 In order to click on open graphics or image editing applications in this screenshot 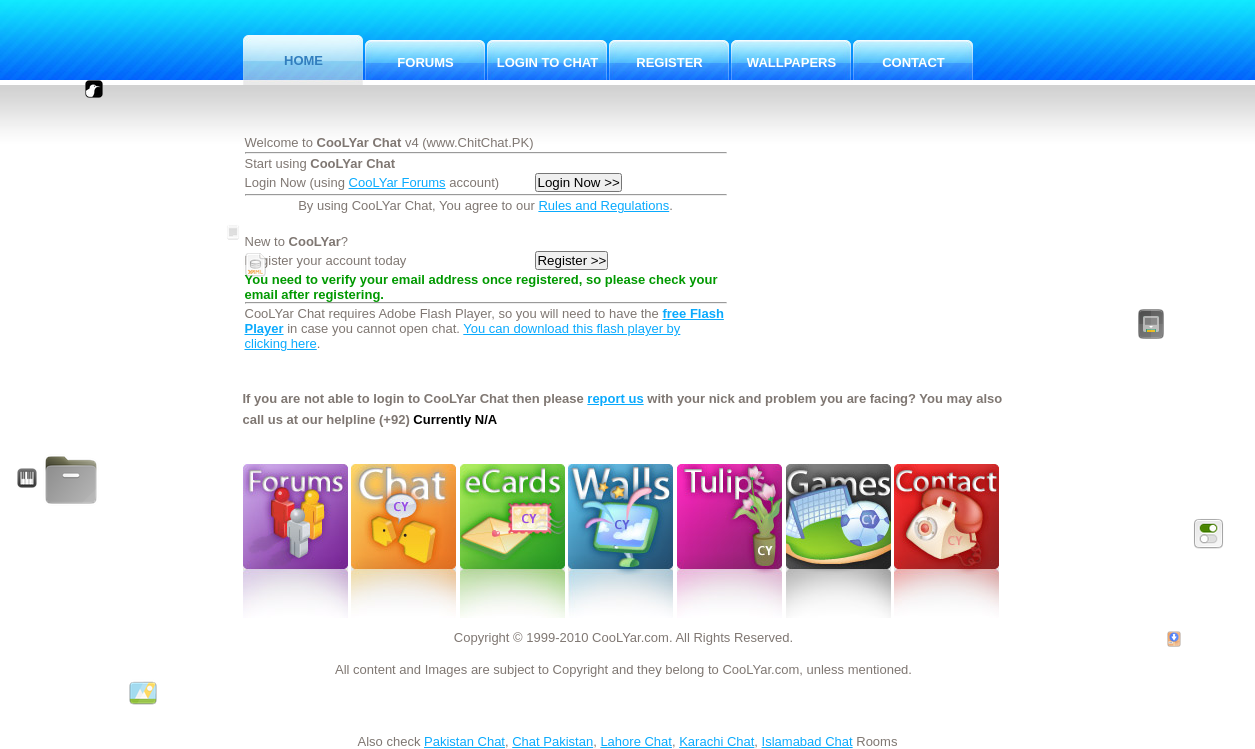, I will do `click(143, 693)`.